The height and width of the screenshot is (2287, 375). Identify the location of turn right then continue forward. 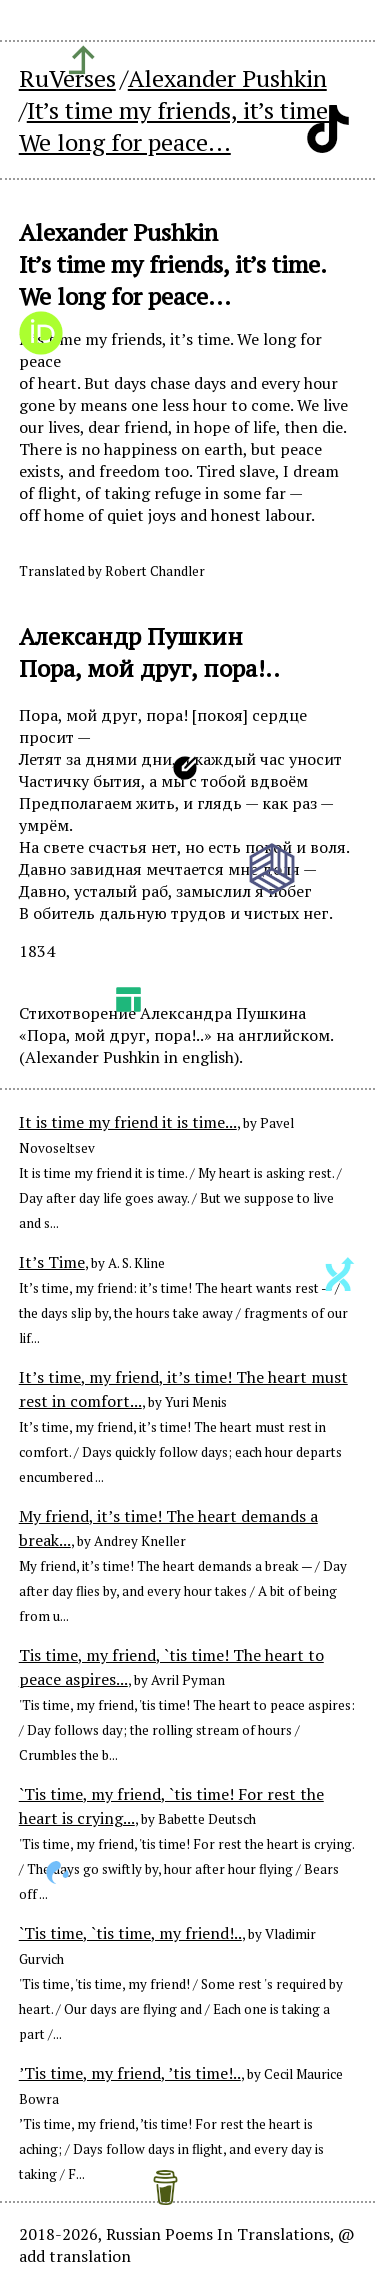
(81, 61).